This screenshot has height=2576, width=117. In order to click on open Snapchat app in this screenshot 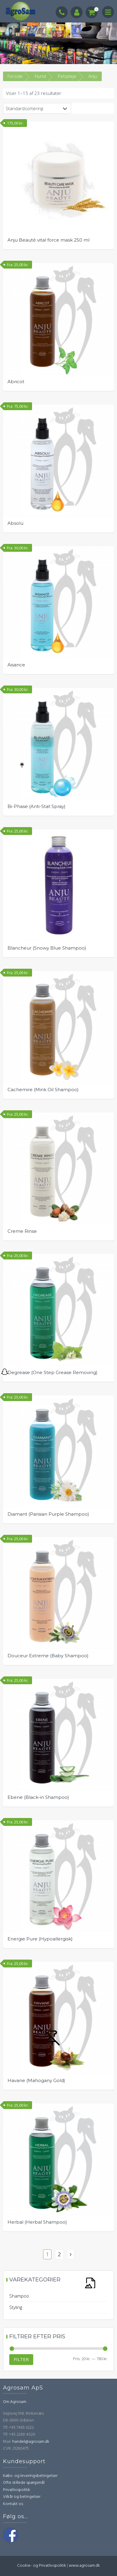, I will do `click(4, 1372)`.